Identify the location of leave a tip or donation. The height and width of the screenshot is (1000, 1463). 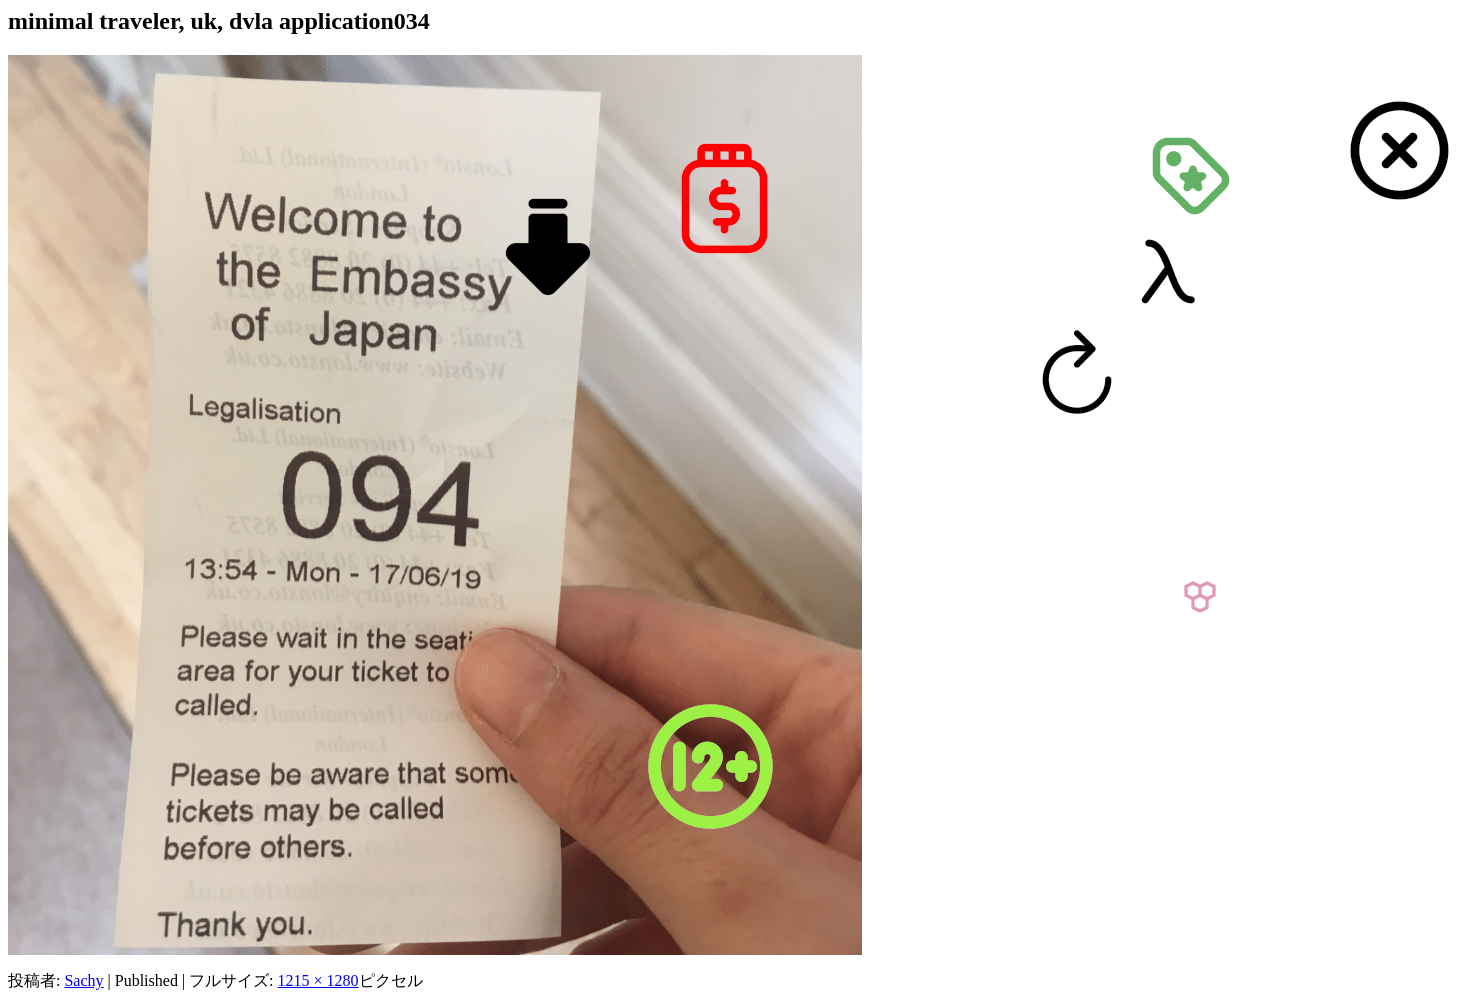
(724, 198).